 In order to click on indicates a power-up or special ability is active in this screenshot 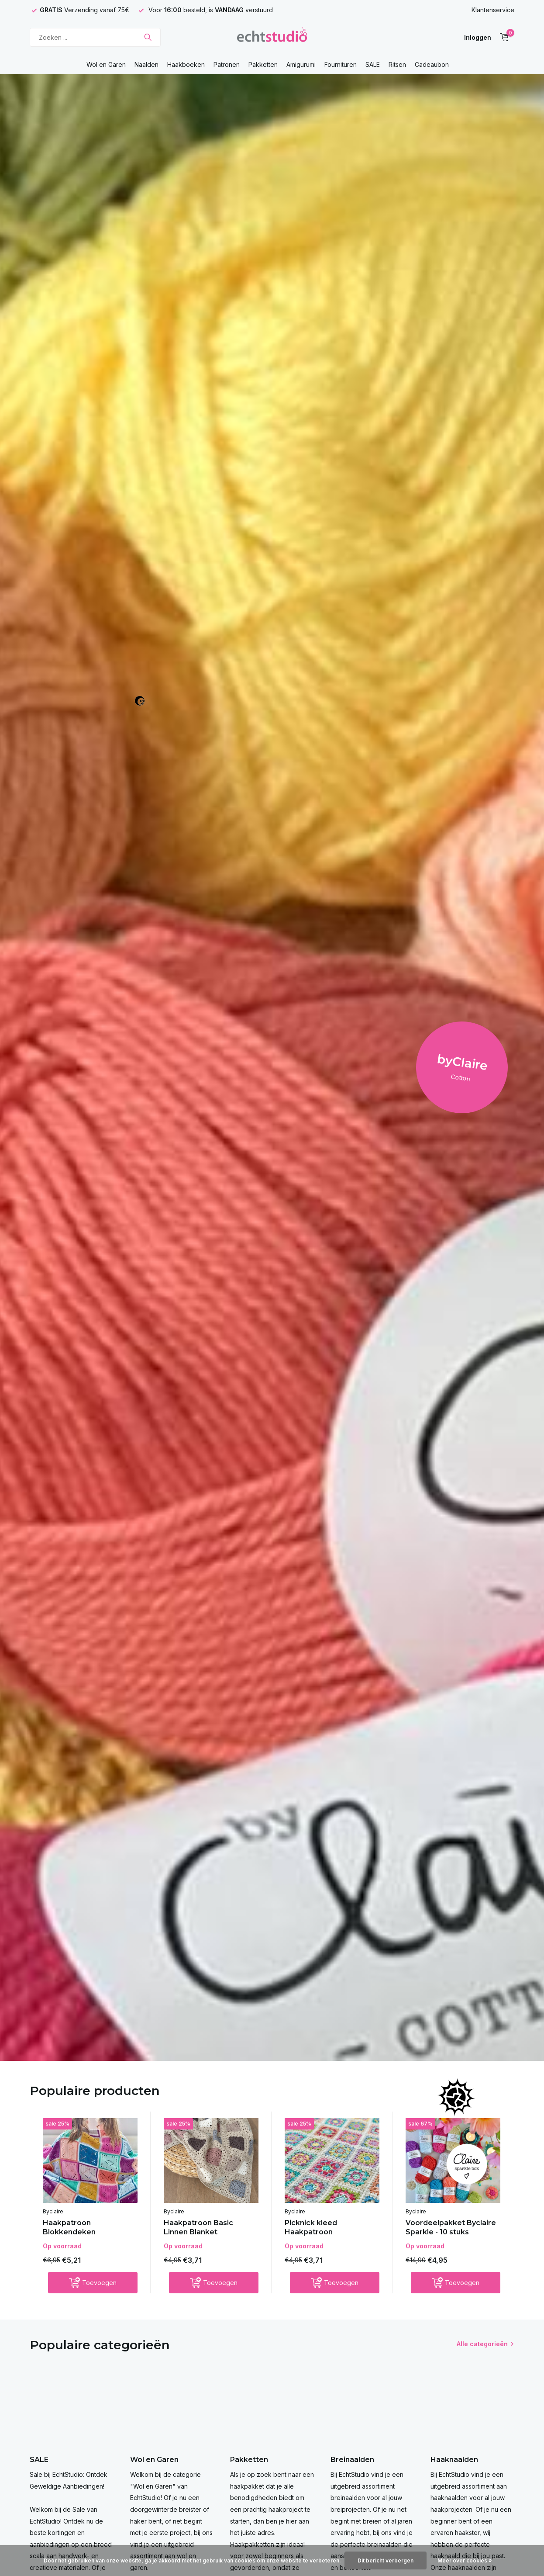, I will do `click(456, 2097)`.